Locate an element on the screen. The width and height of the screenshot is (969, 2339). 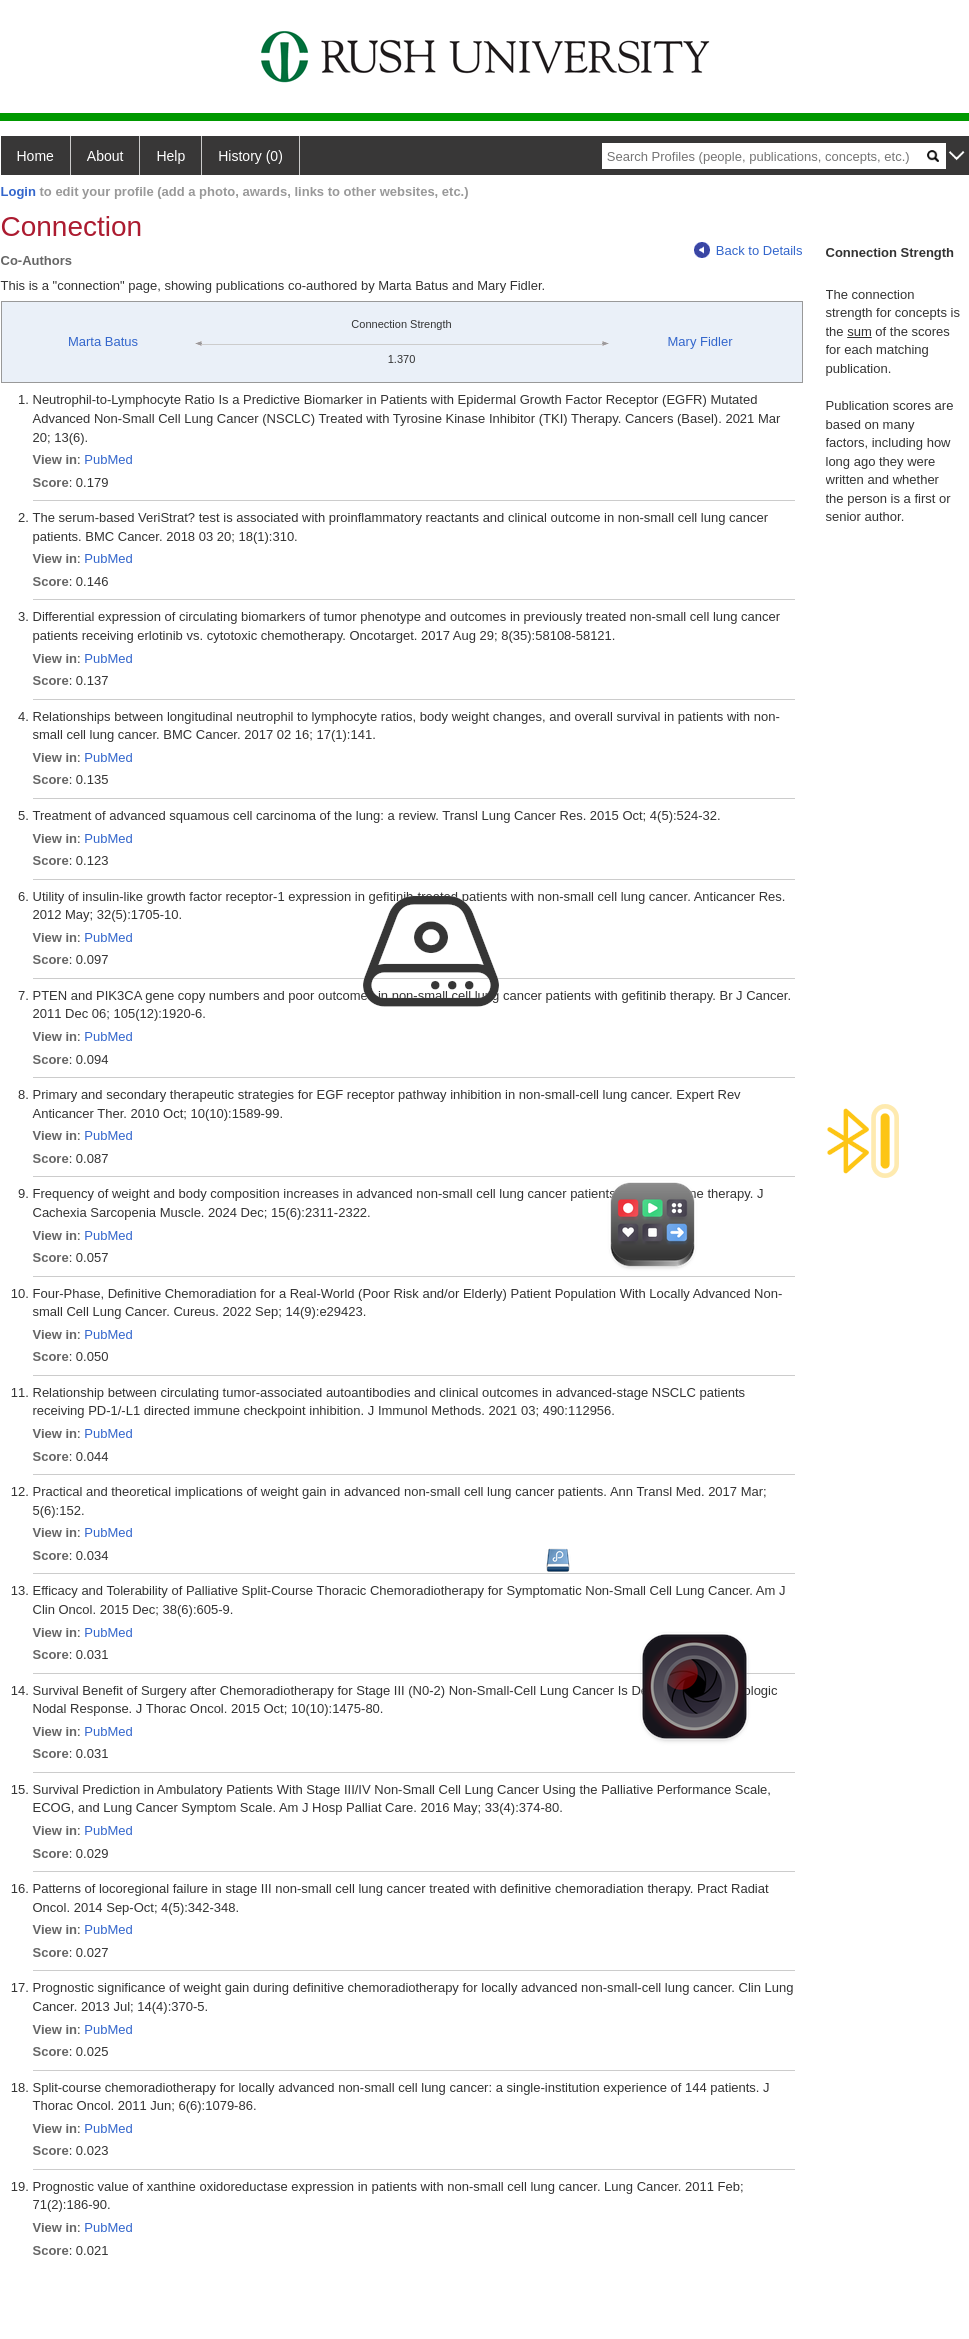
view bluetooth device battery status is located at coordinates (862, 1141).